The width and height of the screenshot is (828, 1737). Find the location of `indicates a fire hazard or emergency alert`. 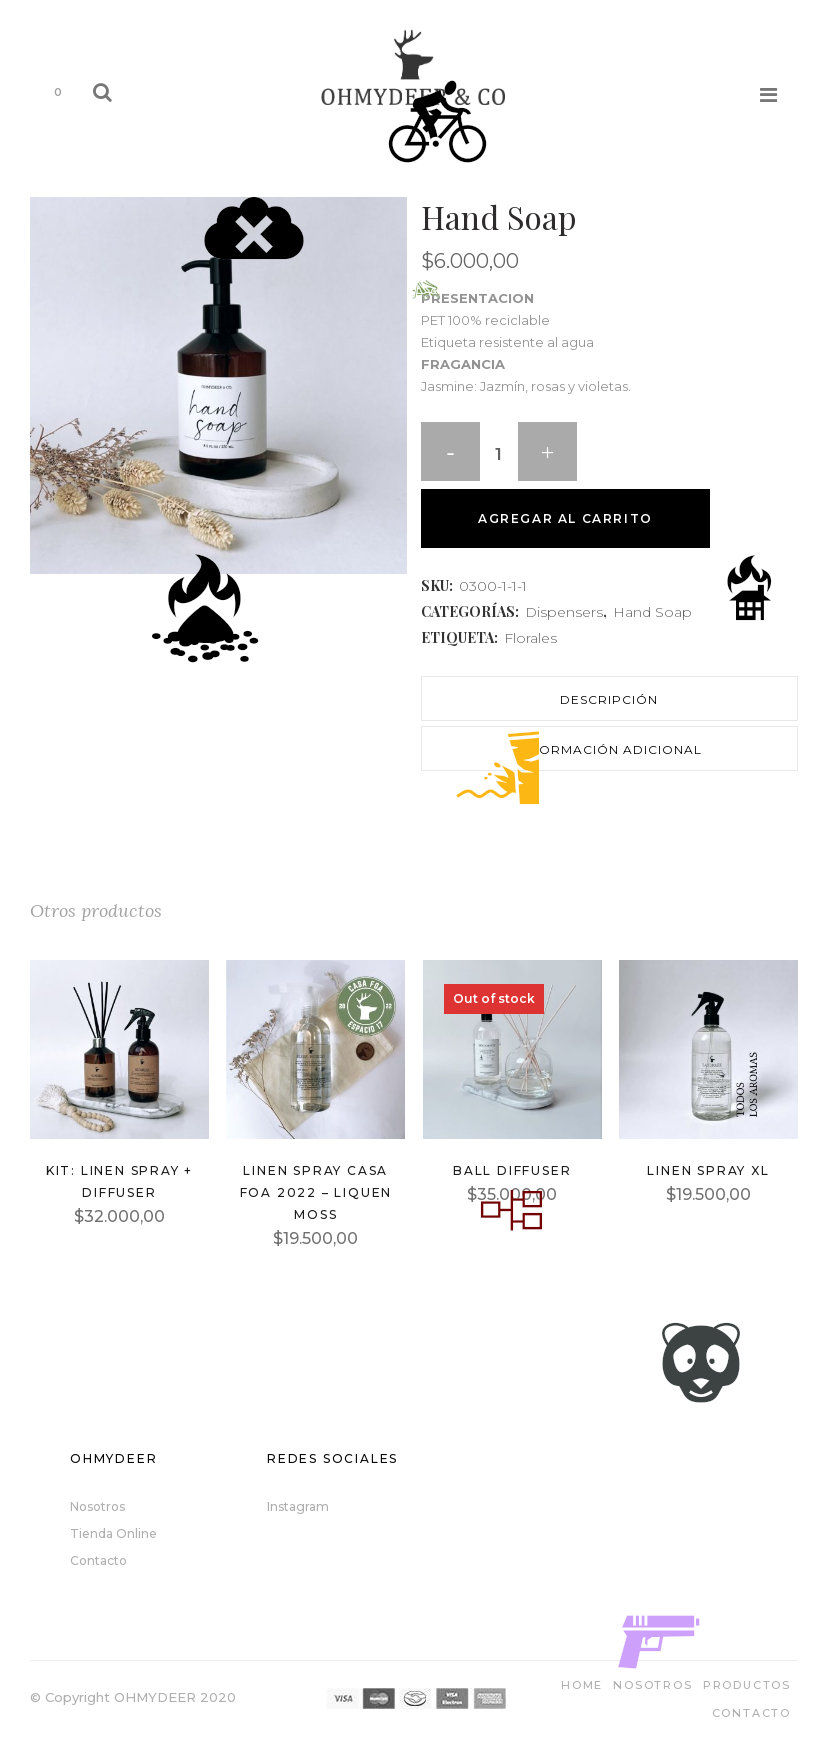

indicates a fire hazard or emergency alert is located at coordinates (750, 588).